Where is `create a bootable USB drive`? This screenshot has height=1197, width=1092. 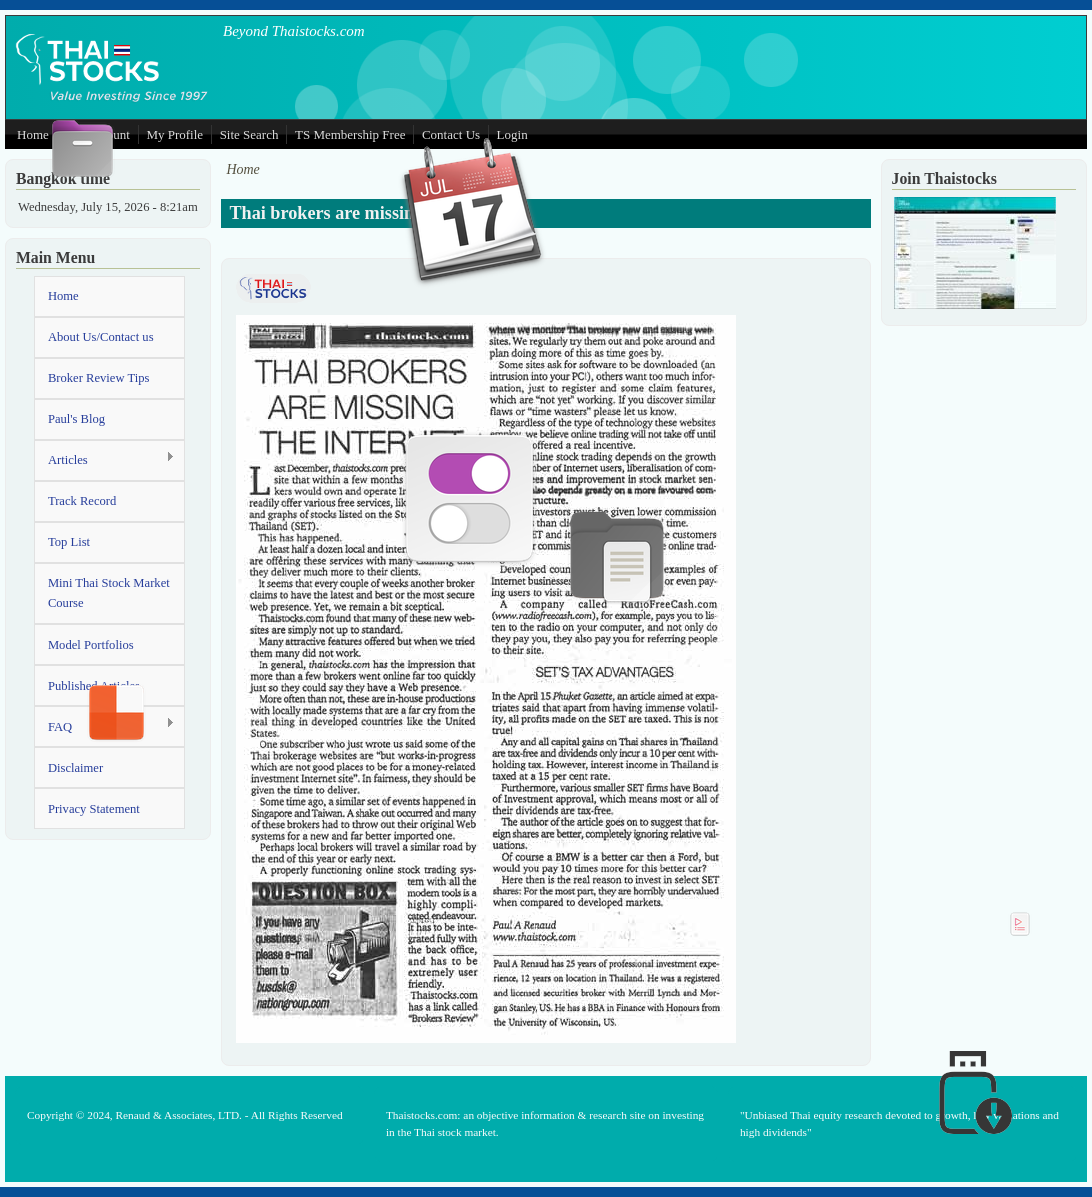 create a bootable USB drive is located at coordinates (970, 1092).